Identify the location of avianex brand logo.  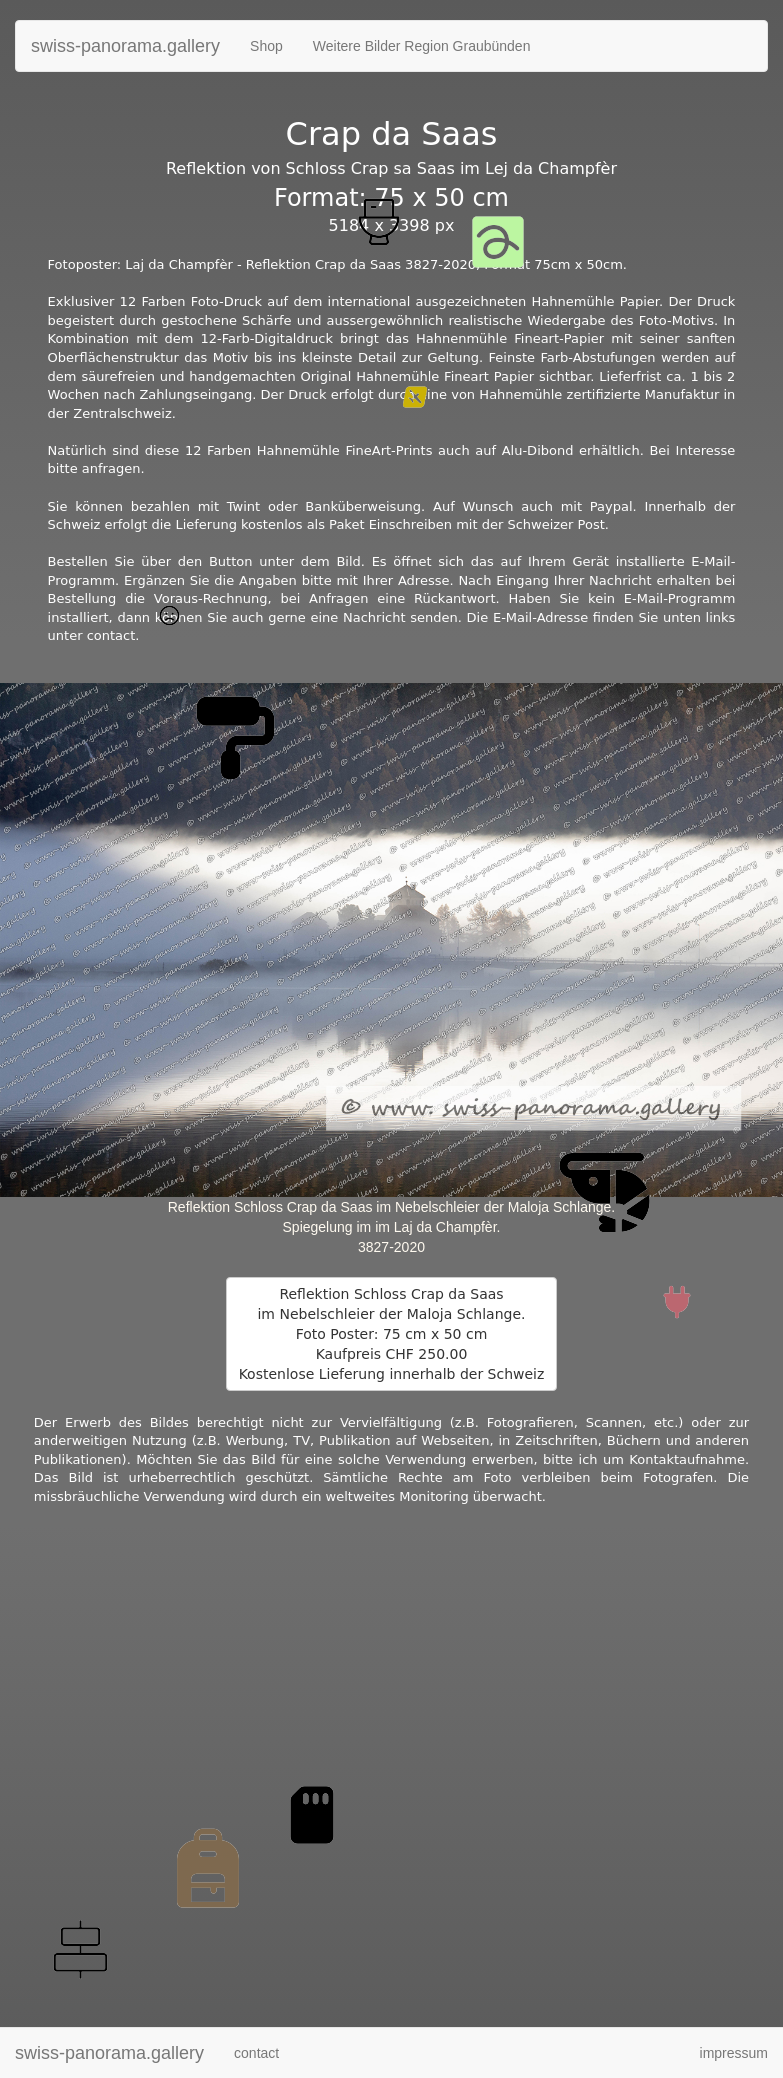
(415, 397).